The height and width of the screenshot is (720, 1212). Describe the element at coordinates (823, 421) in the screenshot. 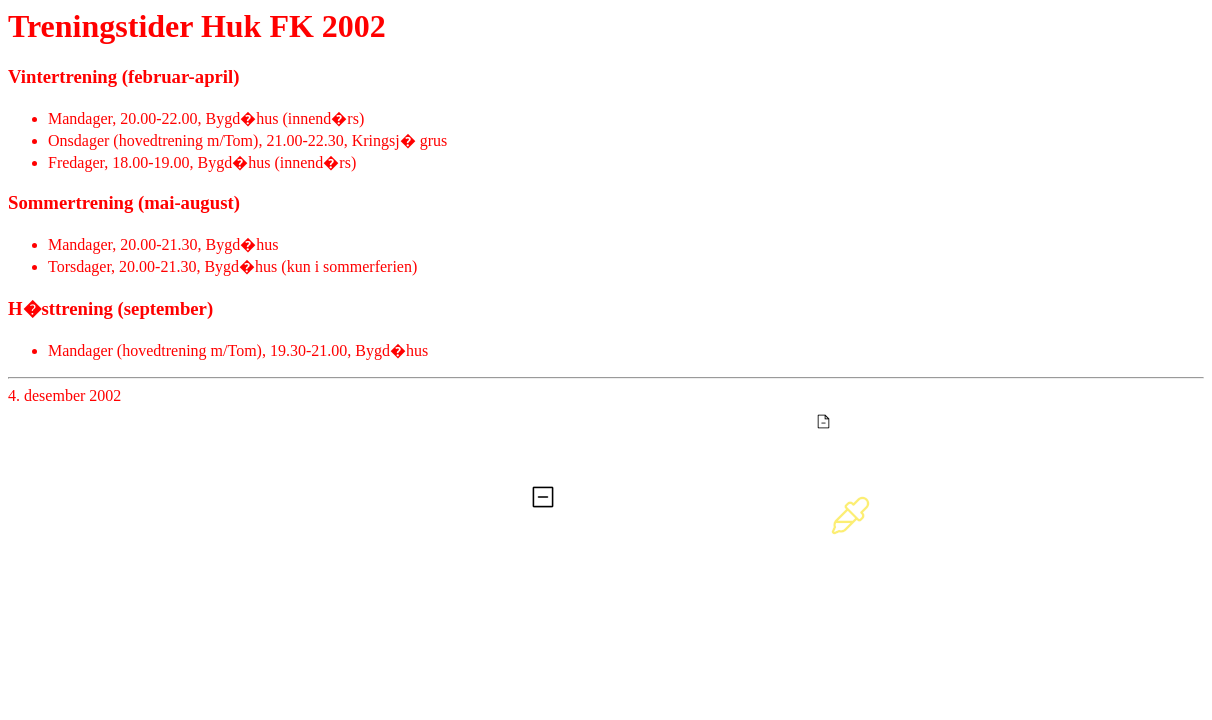

I see `remove a file from selection` at that location.